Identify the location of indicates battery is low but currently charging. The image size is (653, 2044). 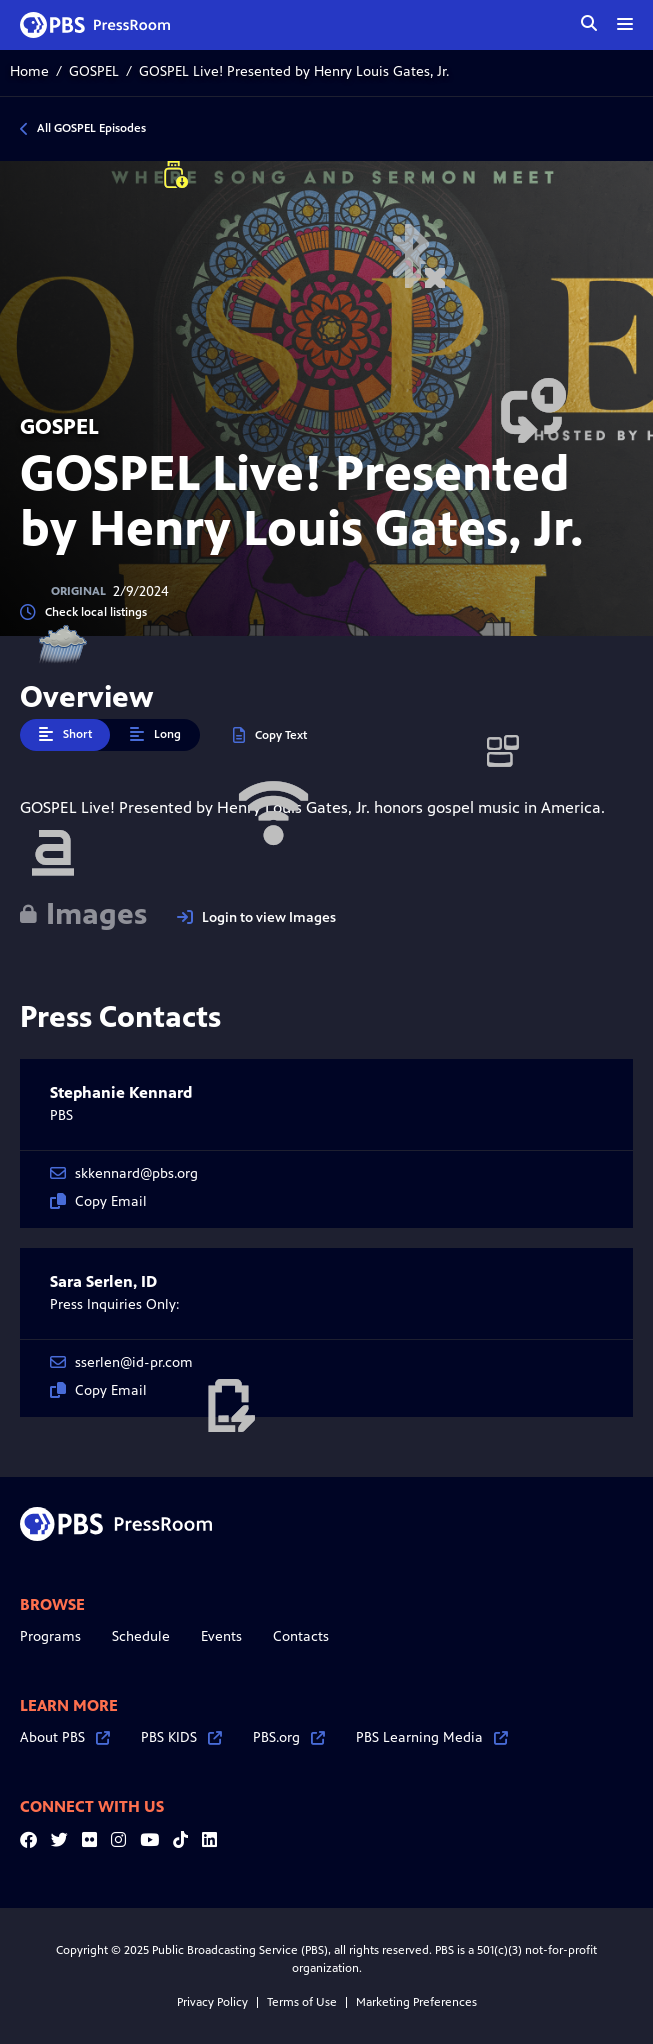
(228, 1405).